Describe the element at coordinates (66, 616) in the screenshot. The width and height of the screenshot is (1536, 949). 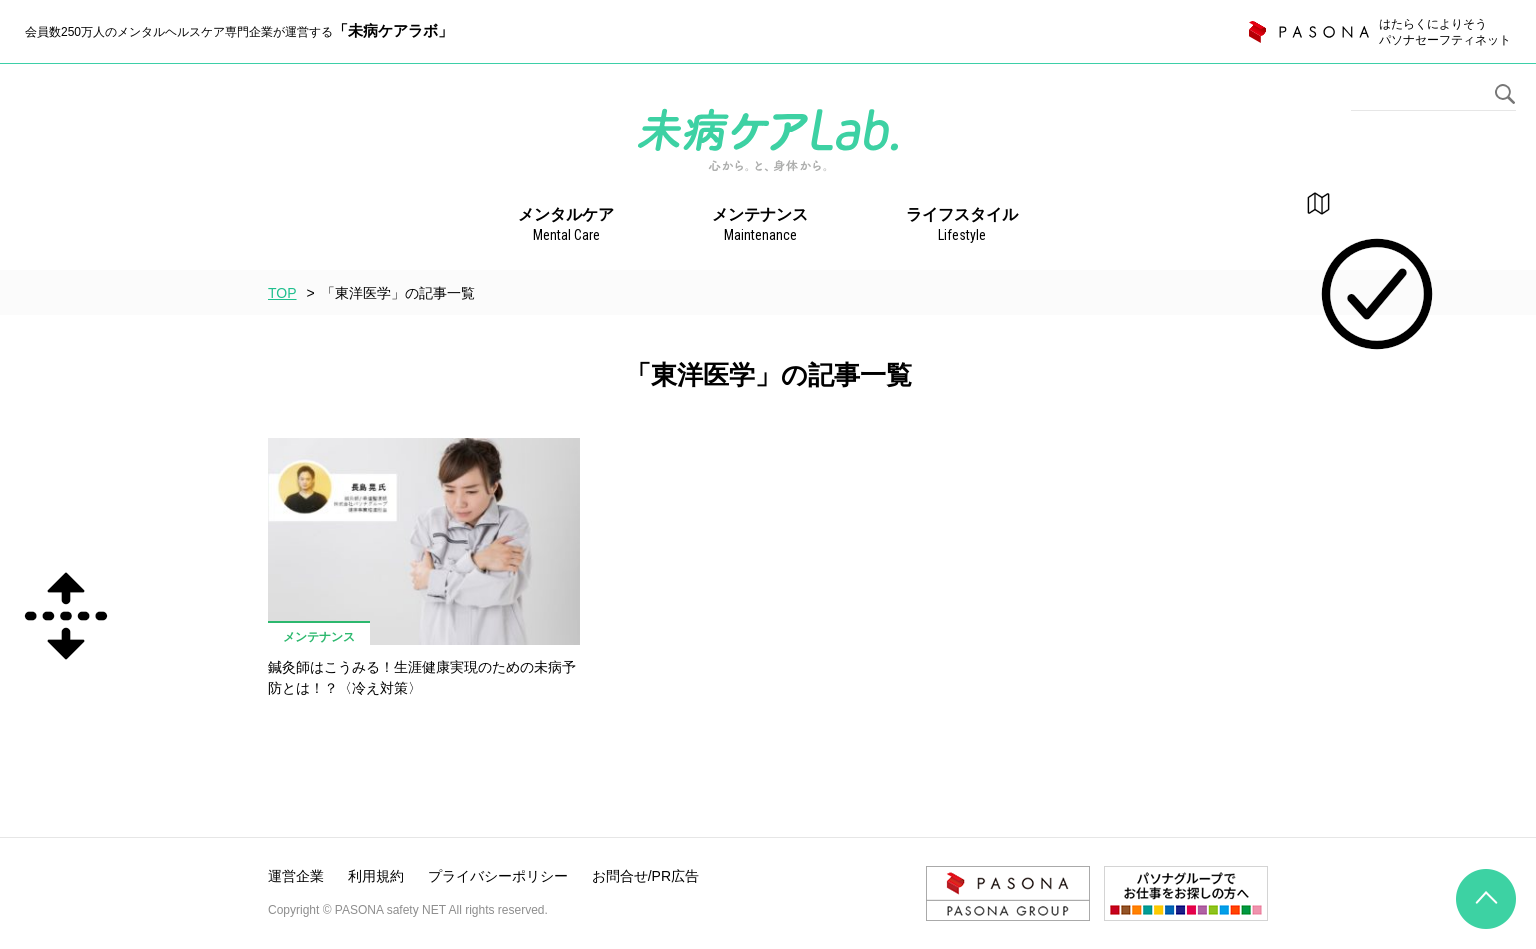
I see `expand collapsed content` at that location.